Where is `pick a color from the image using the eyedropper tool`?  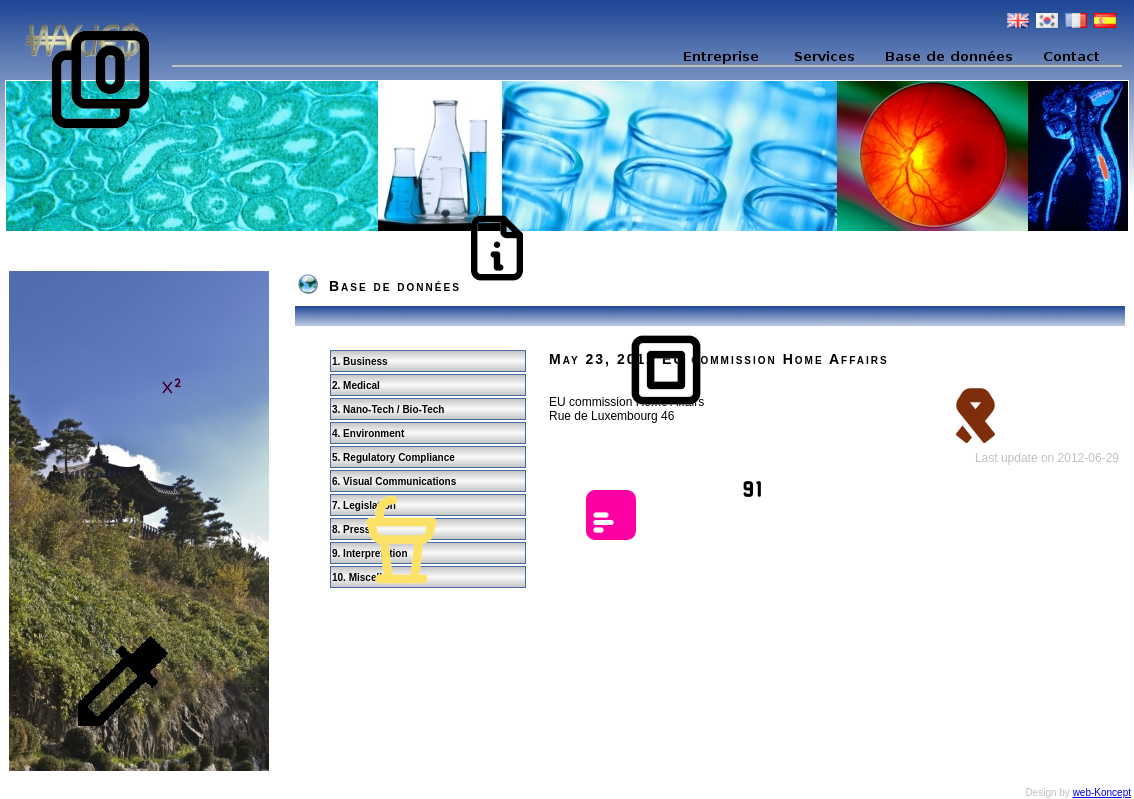 pick a color from the image using the eyedropper tool is located at coordinates (122, 681).